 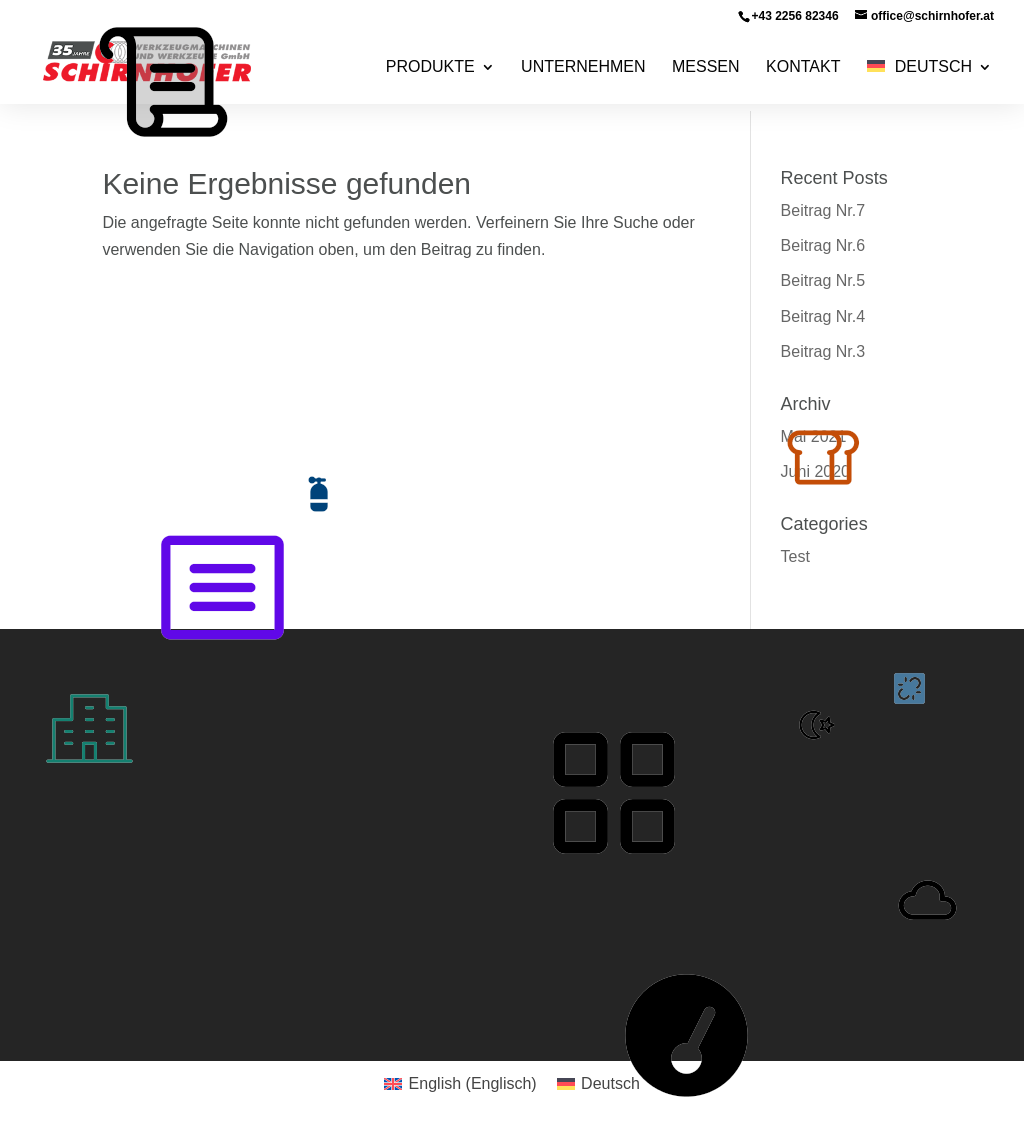 What do you see at coordinates (168, 82) in the screenshot?
I see `view terms and conditions or legal document` at bounding box center [168, 82].